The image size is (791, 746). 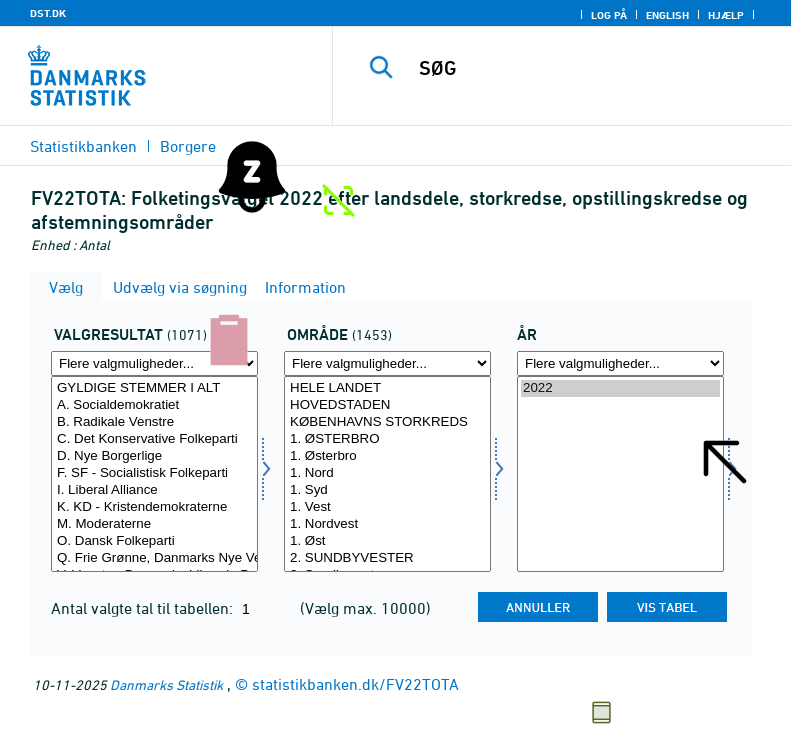 I want to click on navigate back to previous screen, so click(x=725, y=462).